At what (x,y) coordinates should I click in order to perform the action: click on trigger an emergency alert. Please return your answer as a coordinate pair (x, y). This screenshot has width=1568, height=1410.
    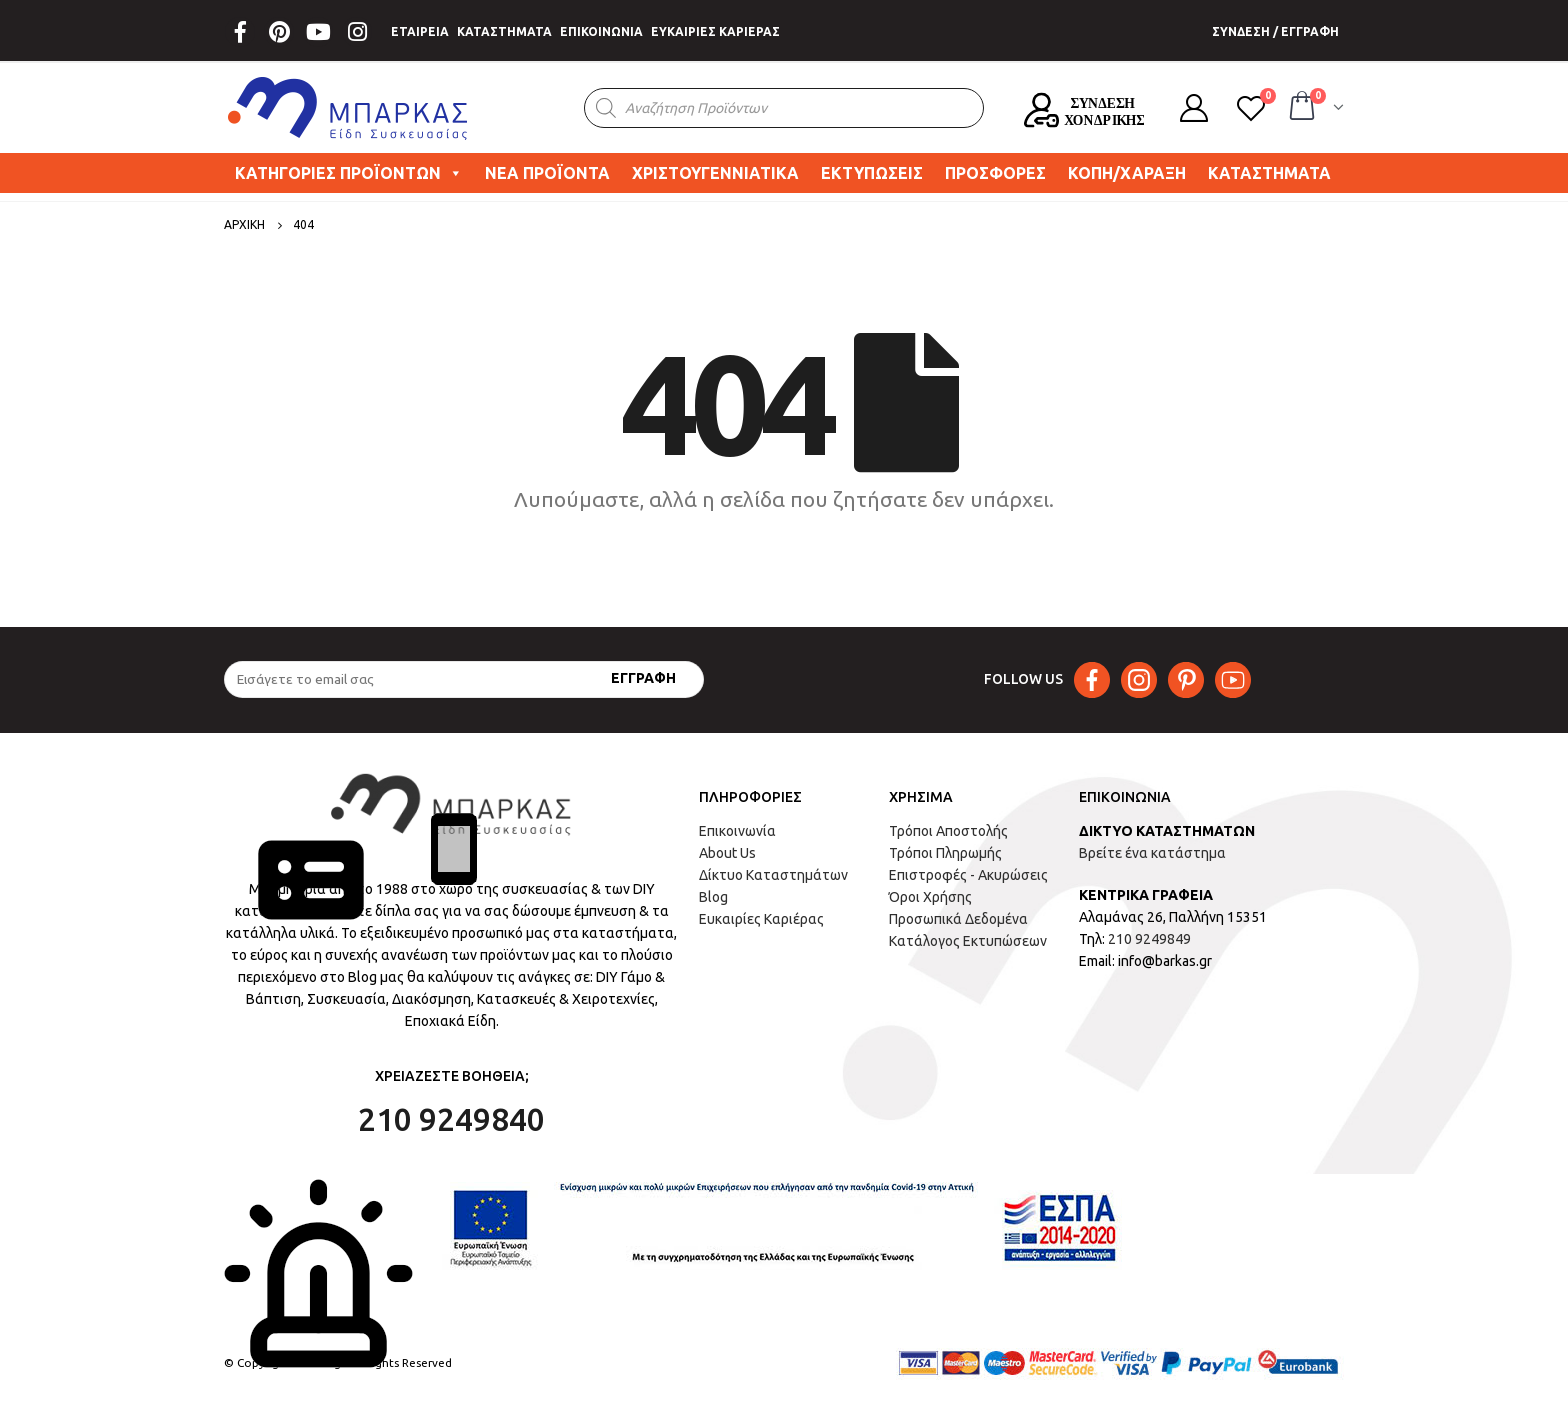
    Looking at the image, I should click on (318, 1273).